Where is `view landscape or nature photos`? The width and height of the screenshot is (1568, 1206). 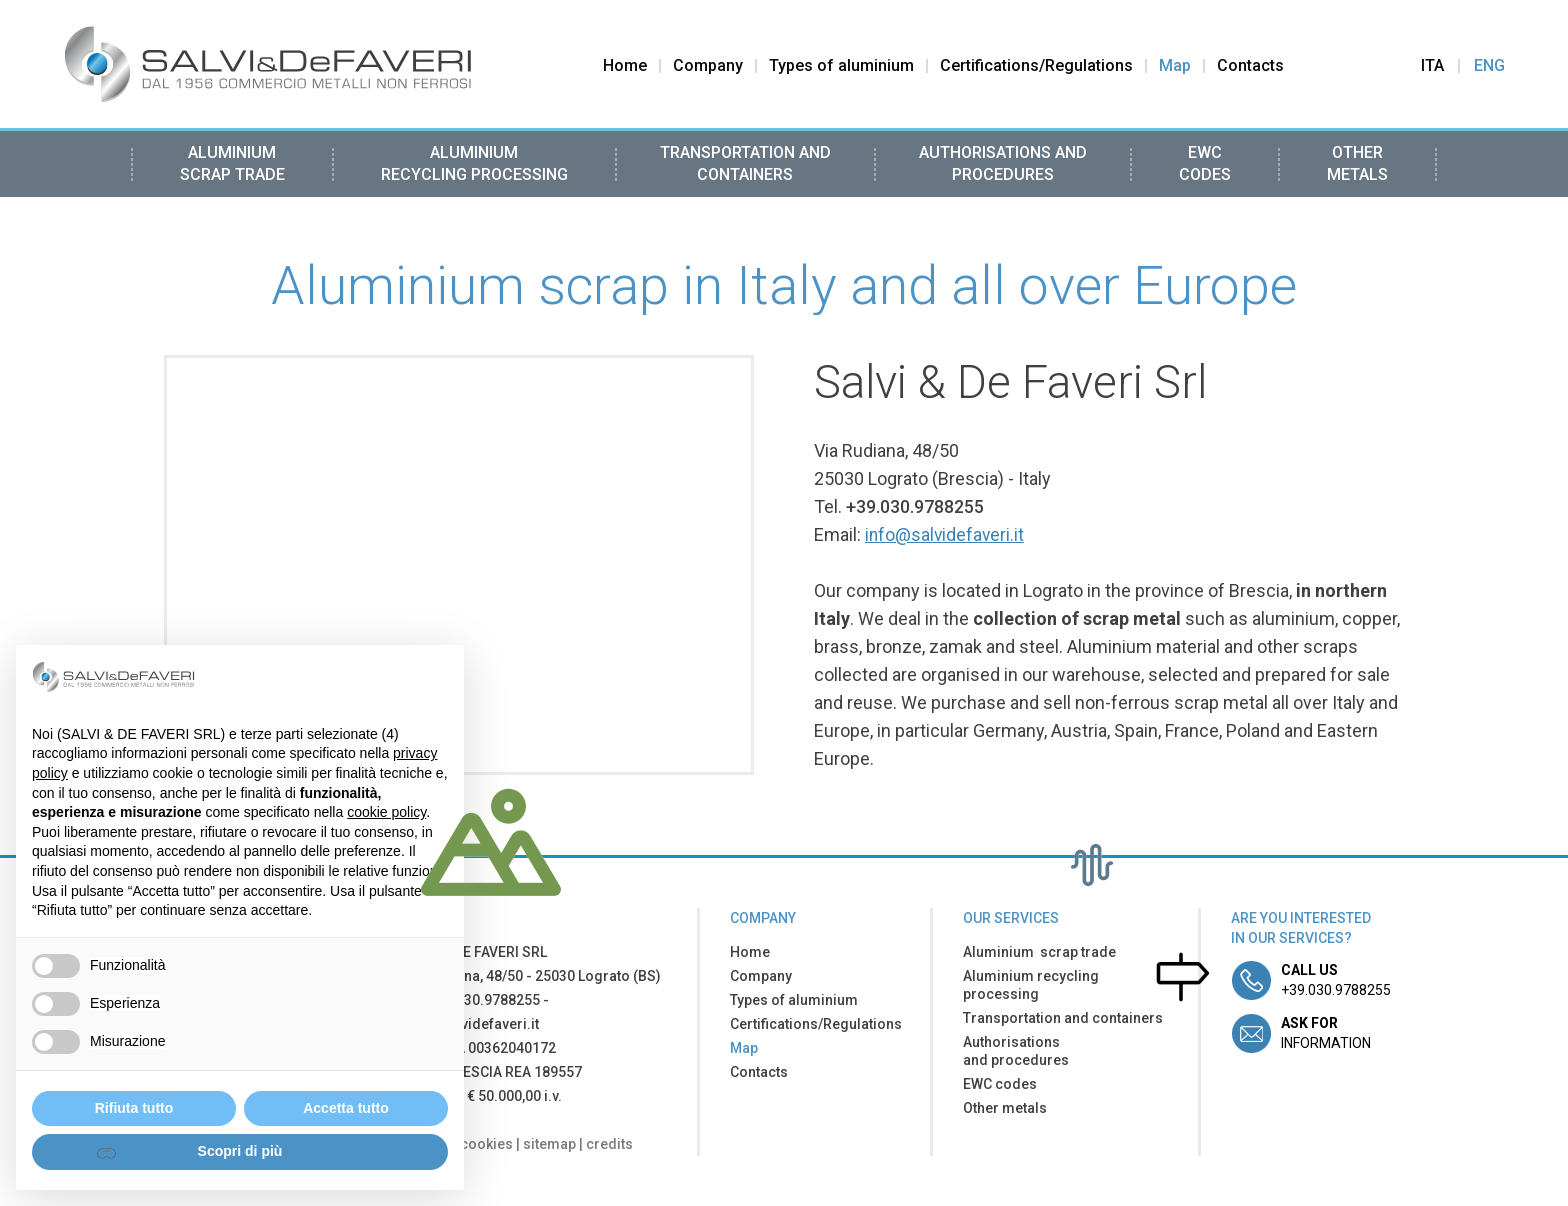 view landscape or nature photos is located at coordinates (491, 850).